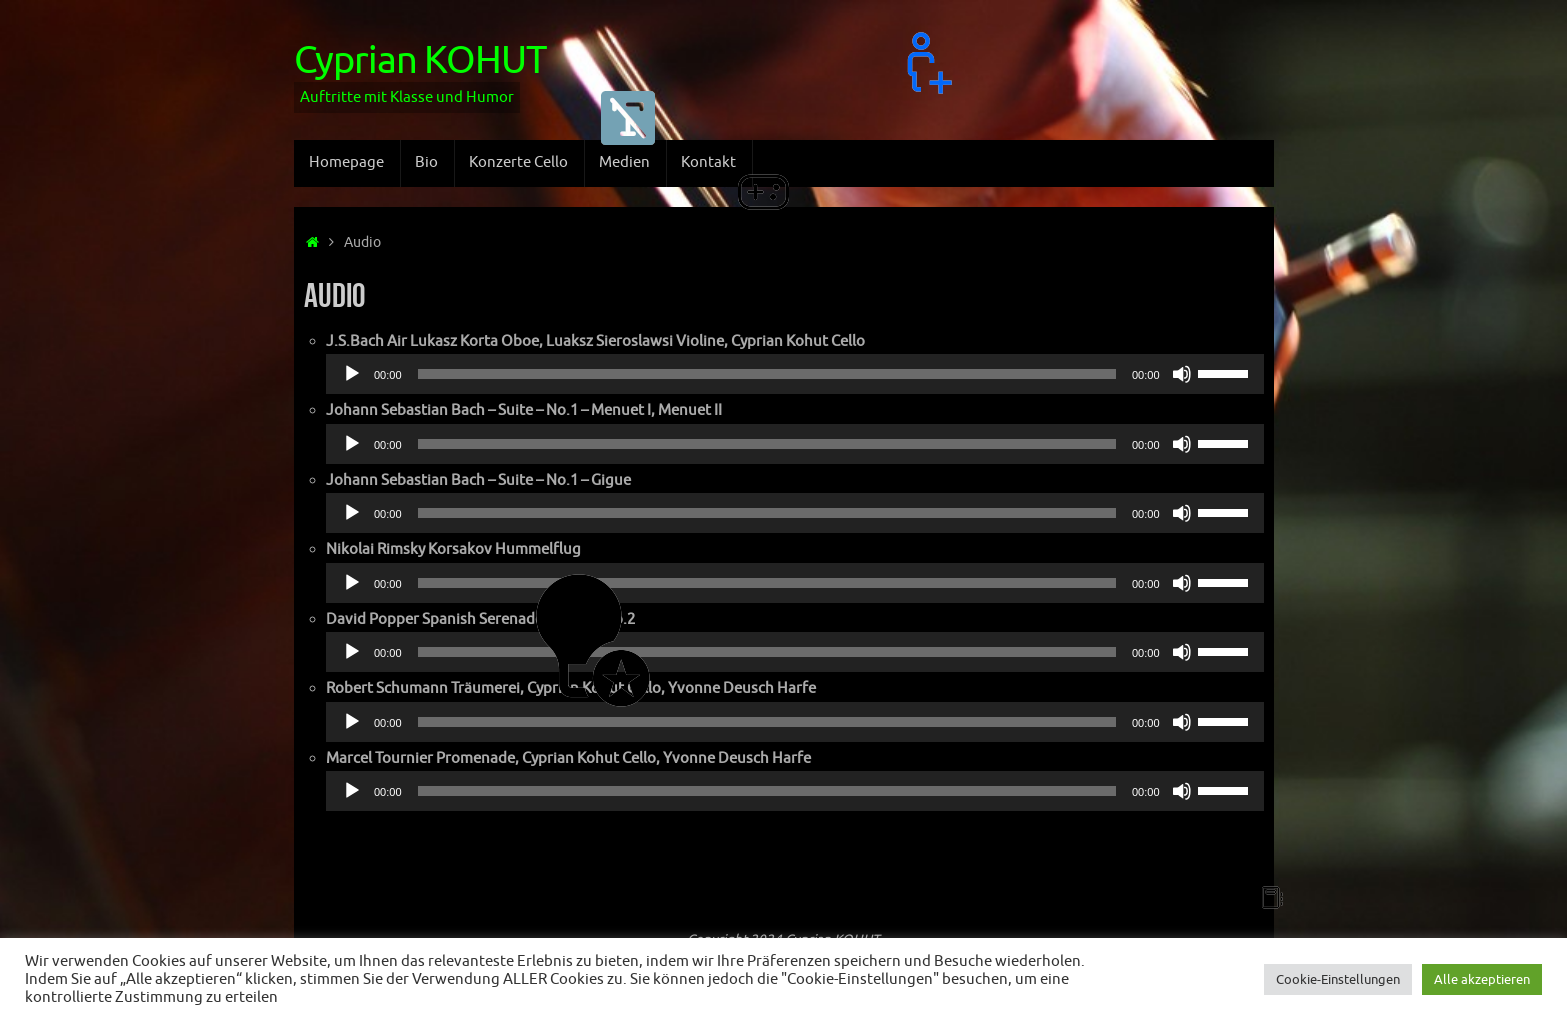 The width and height of the screenshot is (1567, 1020). I want to click on add a new user or contact, so click(921, 63).